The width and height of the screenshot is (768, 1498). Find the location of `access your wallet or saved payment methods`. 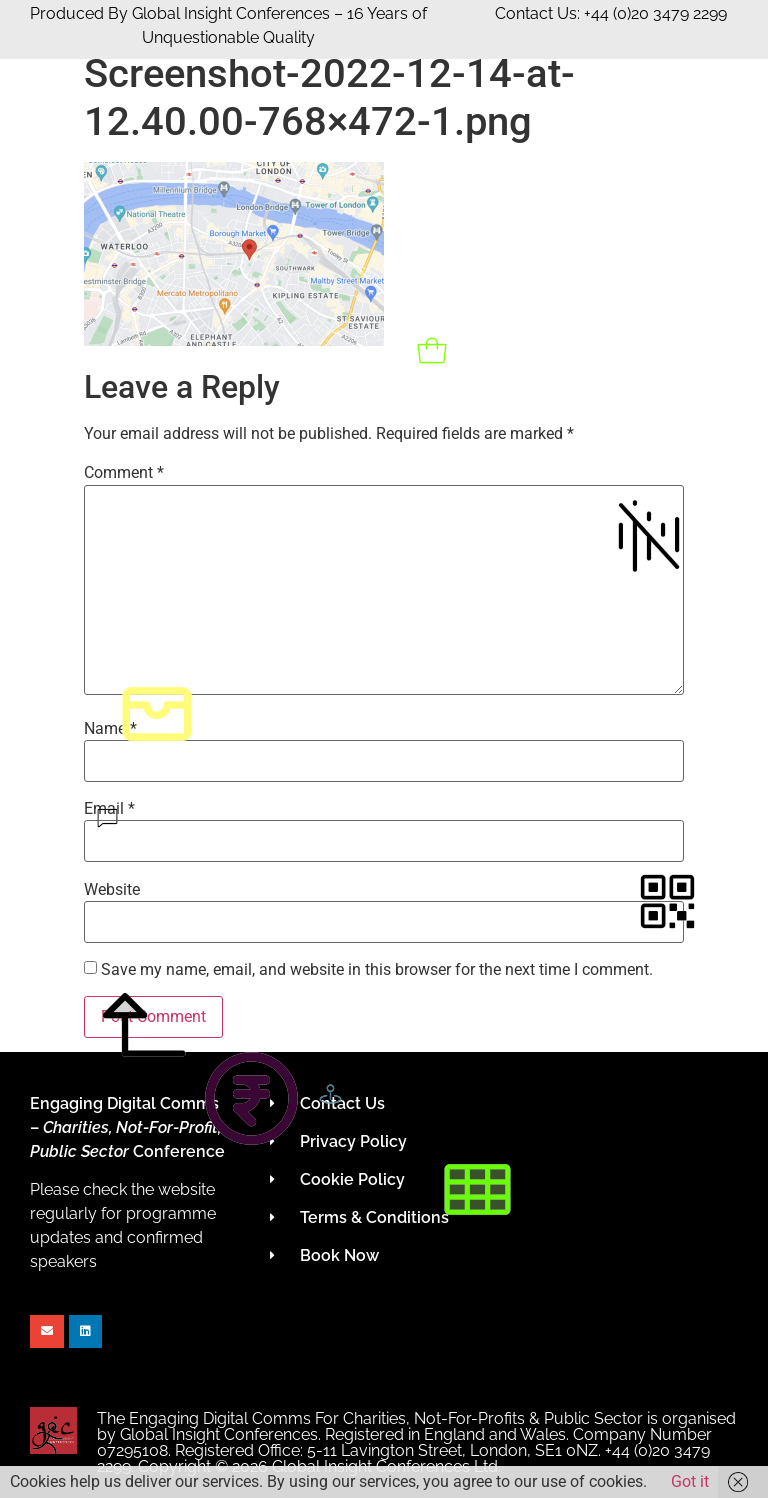

access your wallet or saved payment methods is located at coordinates (157, 714).